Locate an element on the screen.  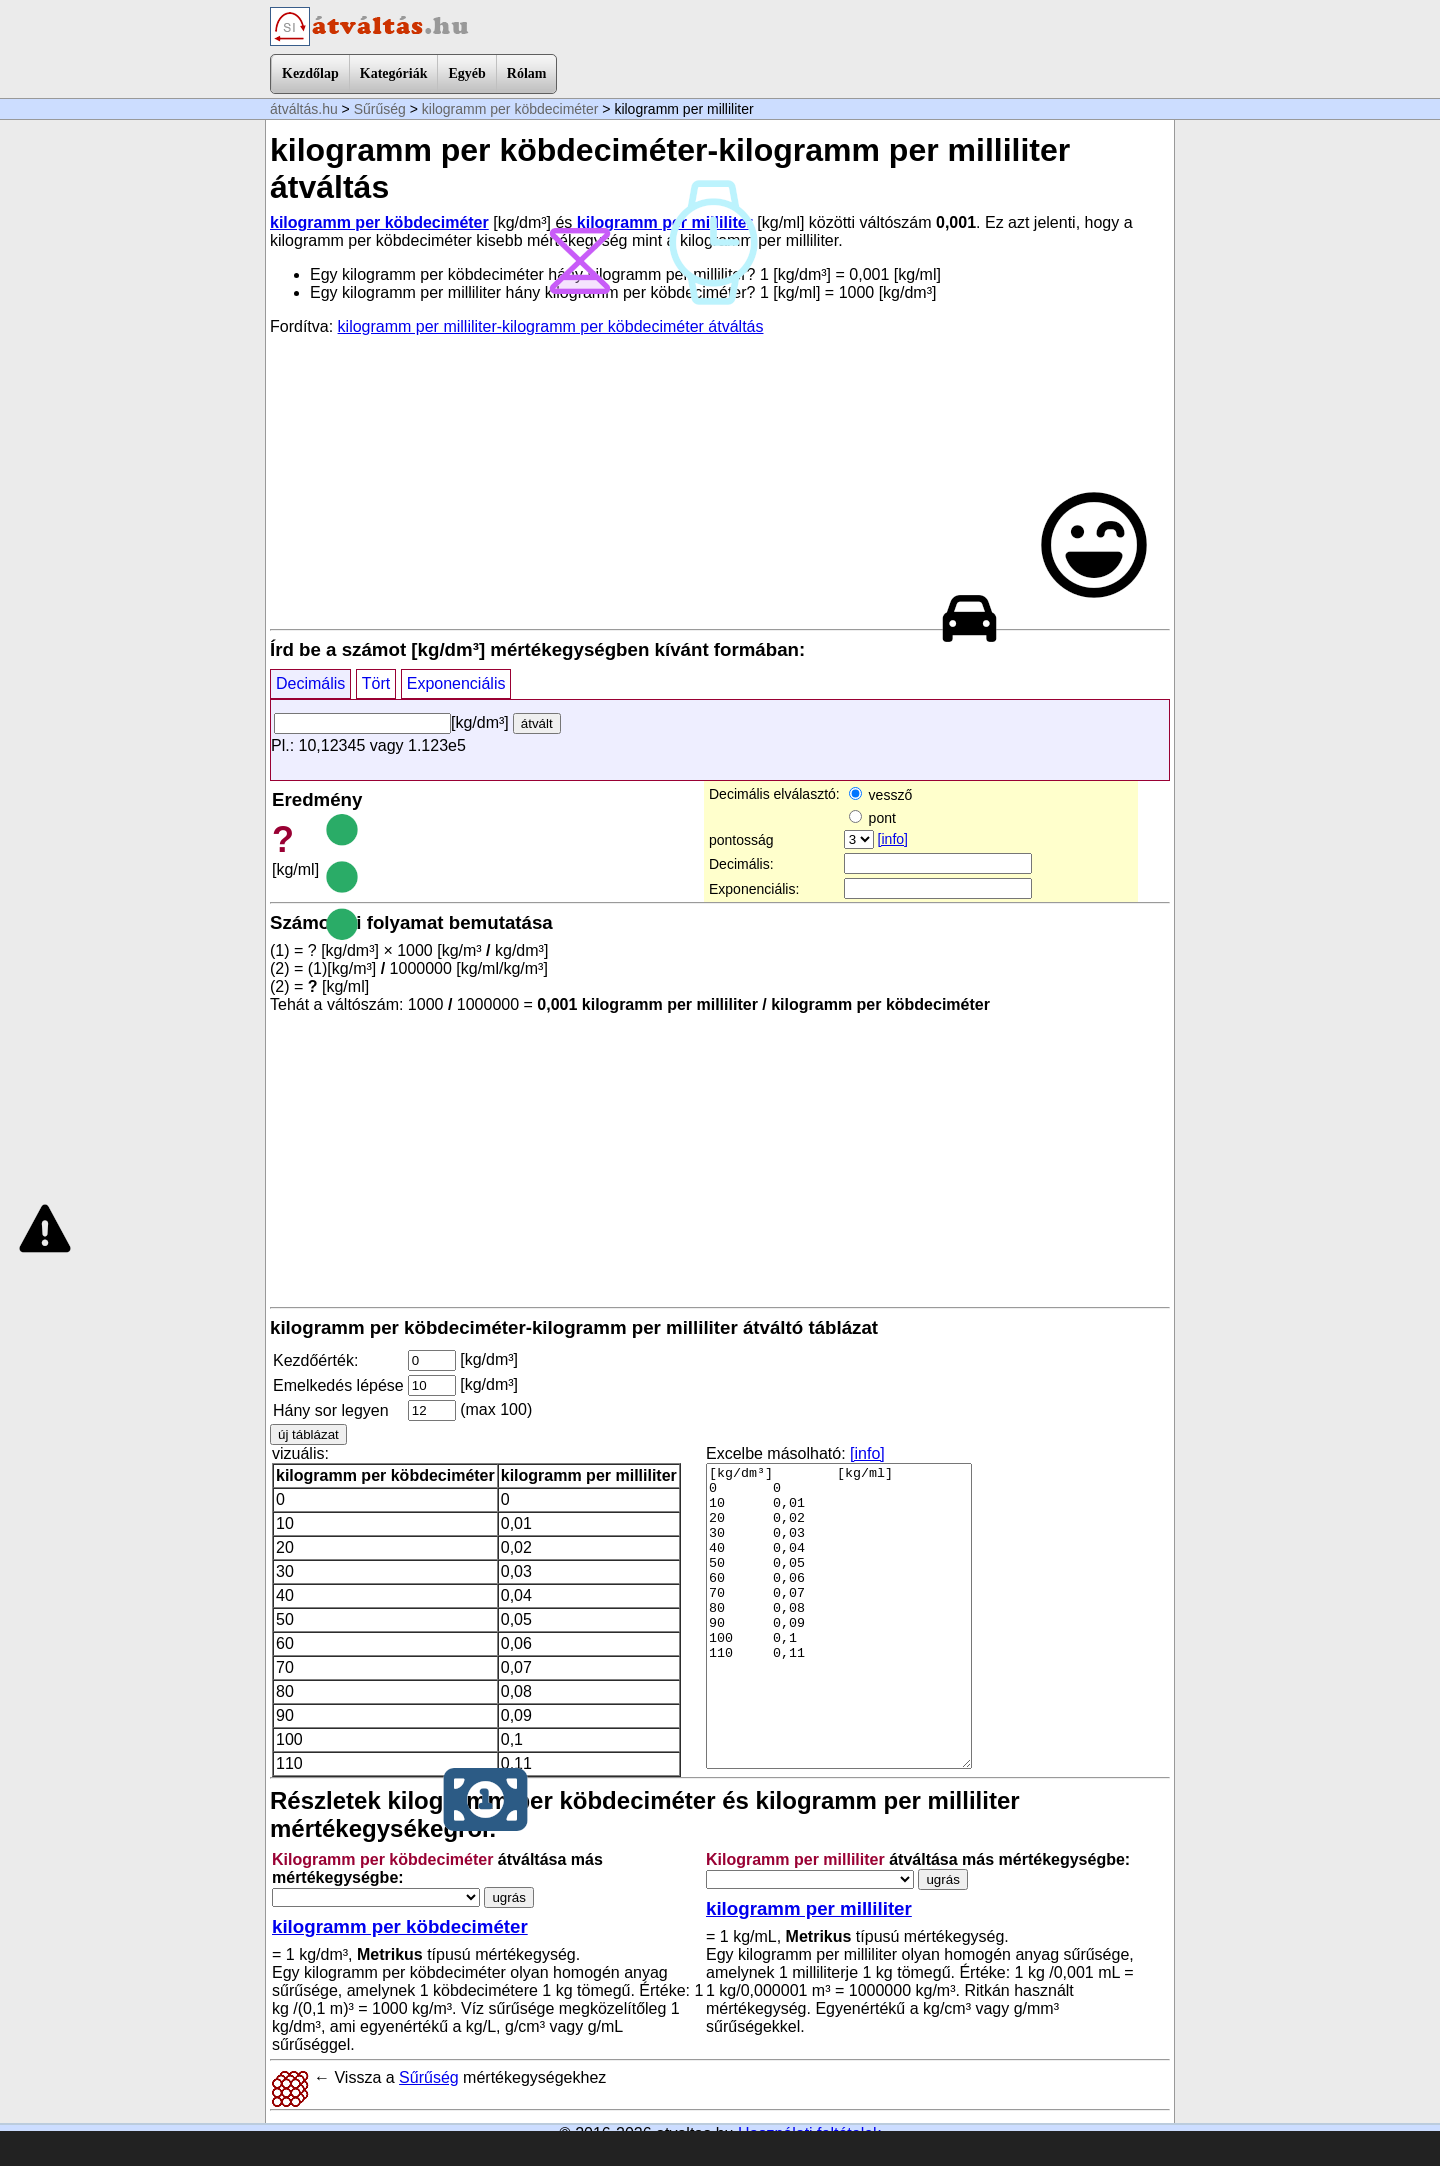
view payment or billing details is located at coordinates (485, 1799).